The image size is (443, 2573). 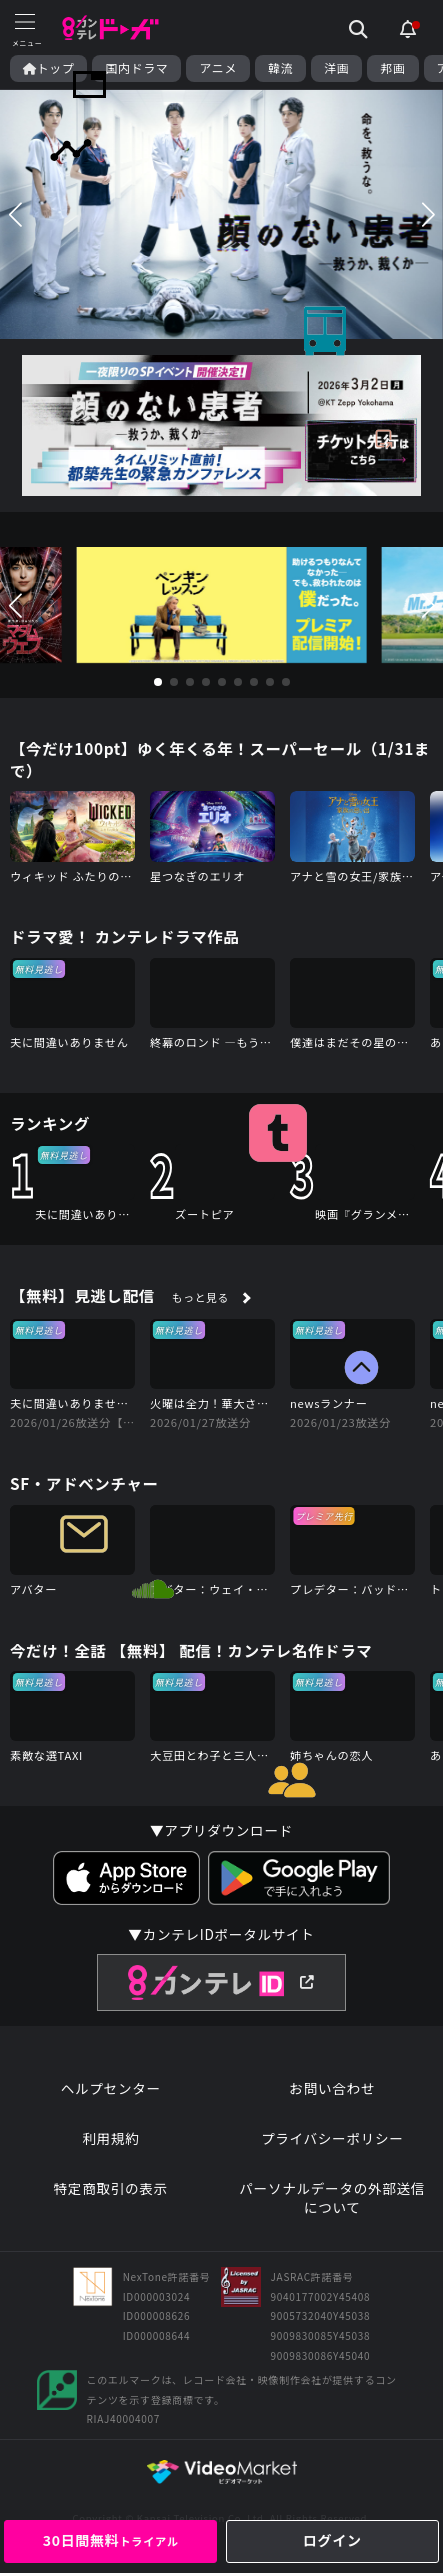 I want to click on share content from iPad, so click(x=383, y=438).